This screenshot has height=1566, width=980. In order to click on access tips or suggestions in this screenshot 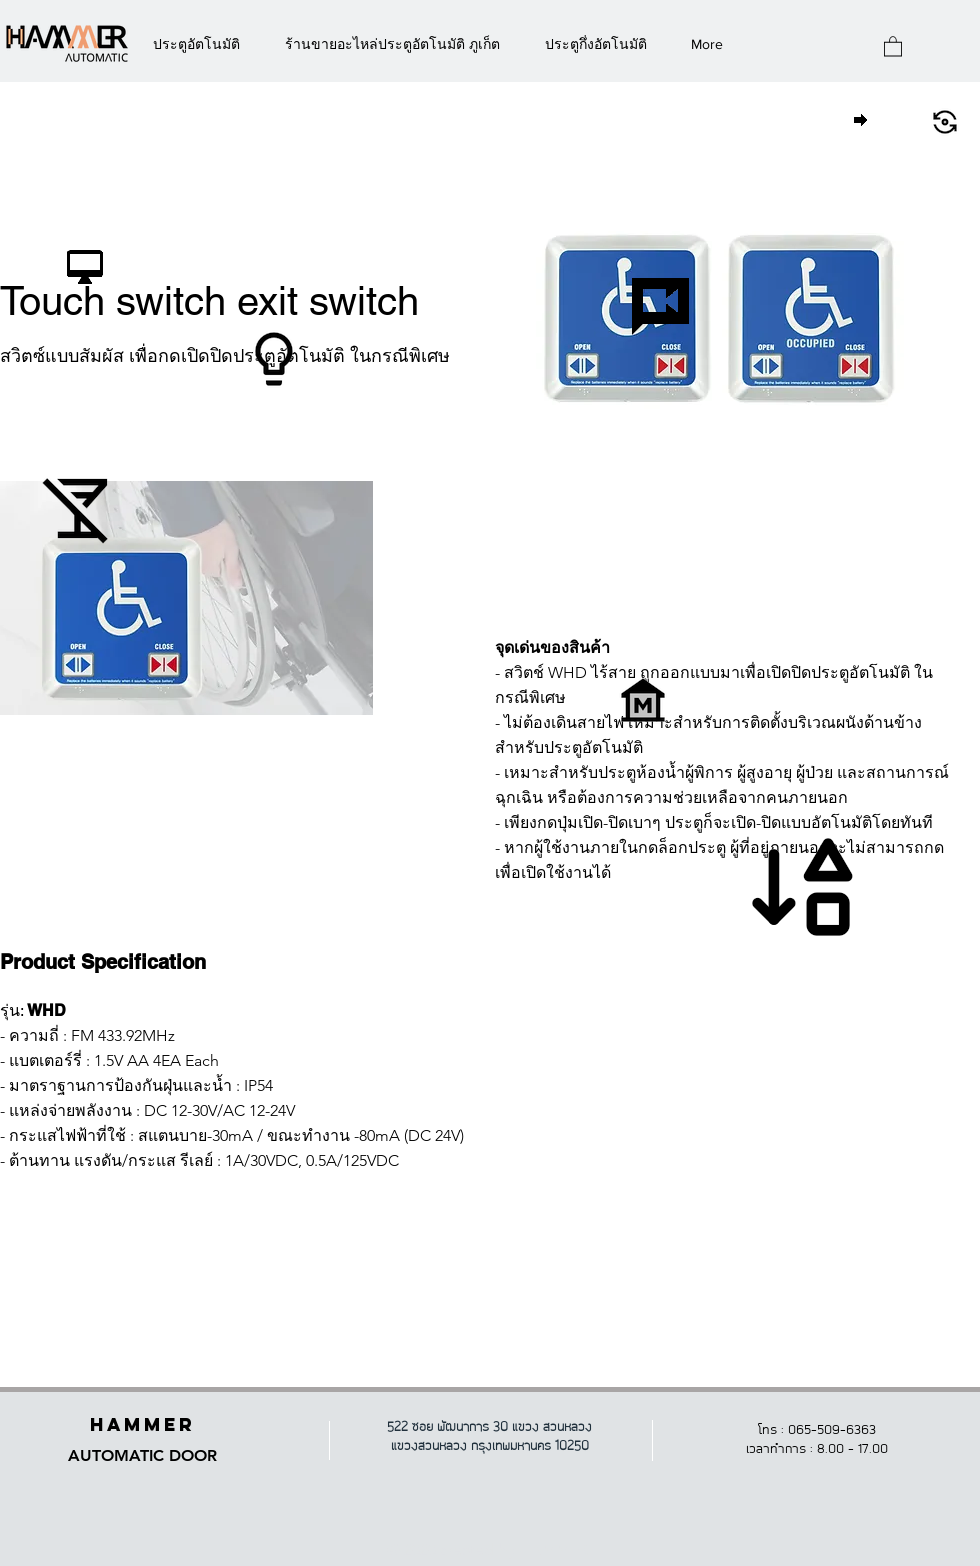, I will do `click(274, 359)`.